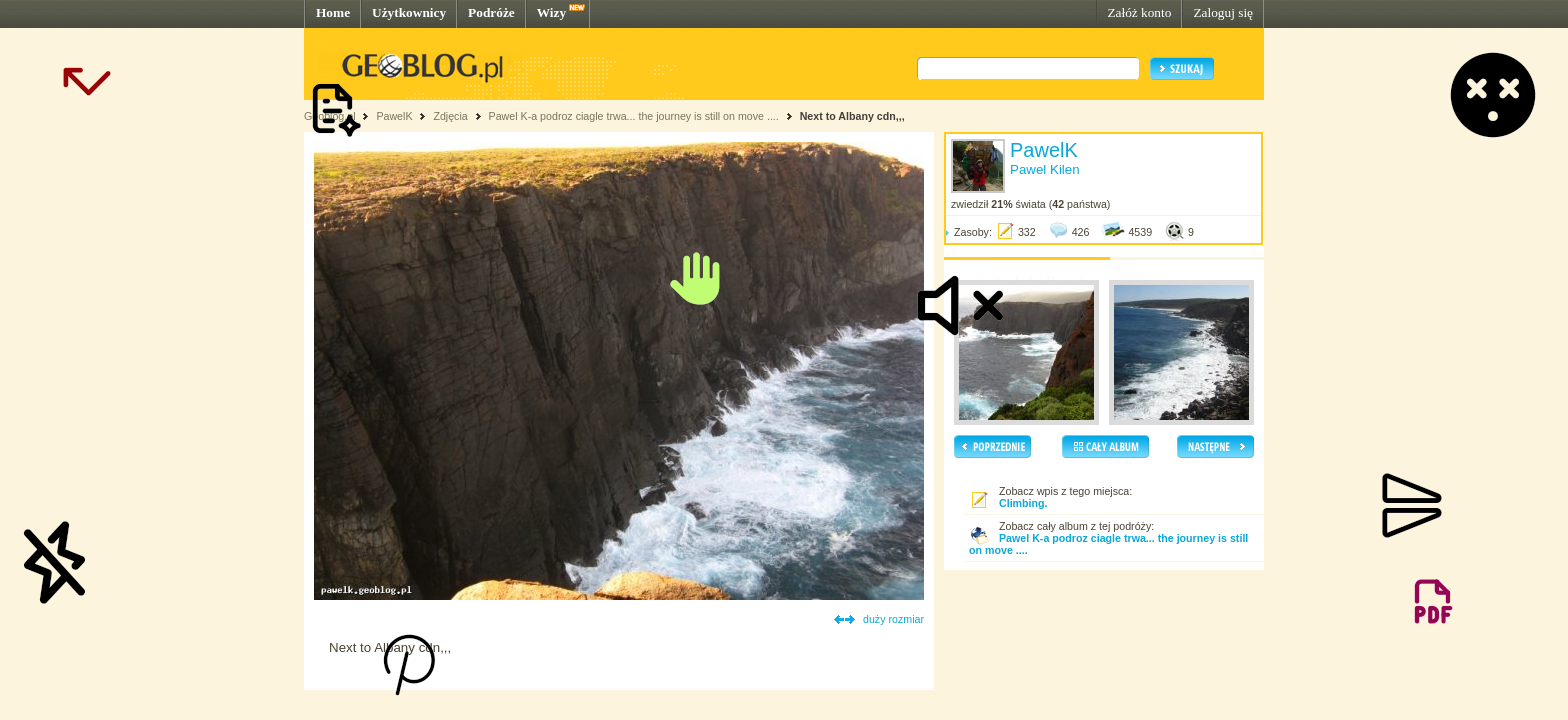  I want to click on flip image or content vertically, so click(1409, 505).